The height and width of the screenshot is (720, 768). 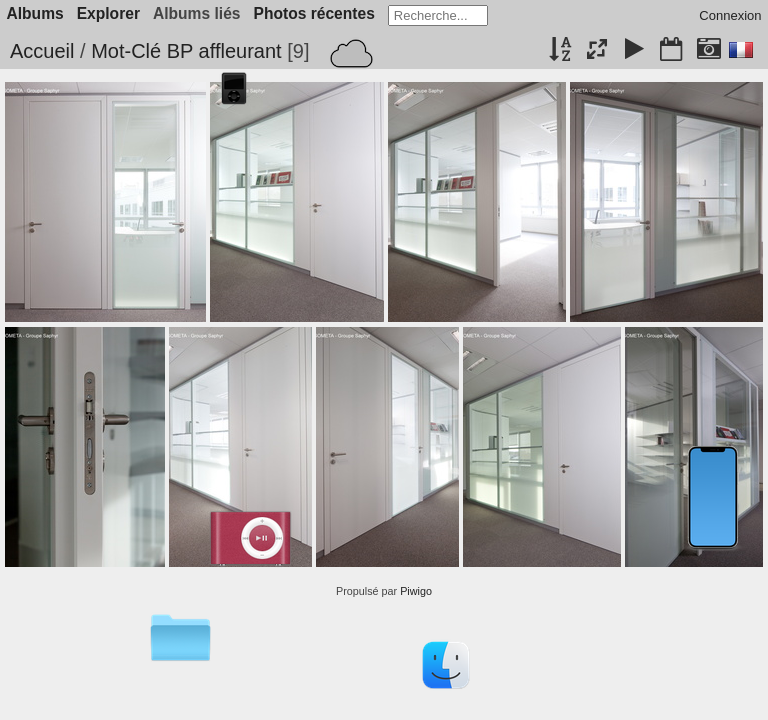 What do you see at coordinates (351, 53) in the screenshot?
I see `access iCloud storage in sidebar` at bounding box center [351, 53].